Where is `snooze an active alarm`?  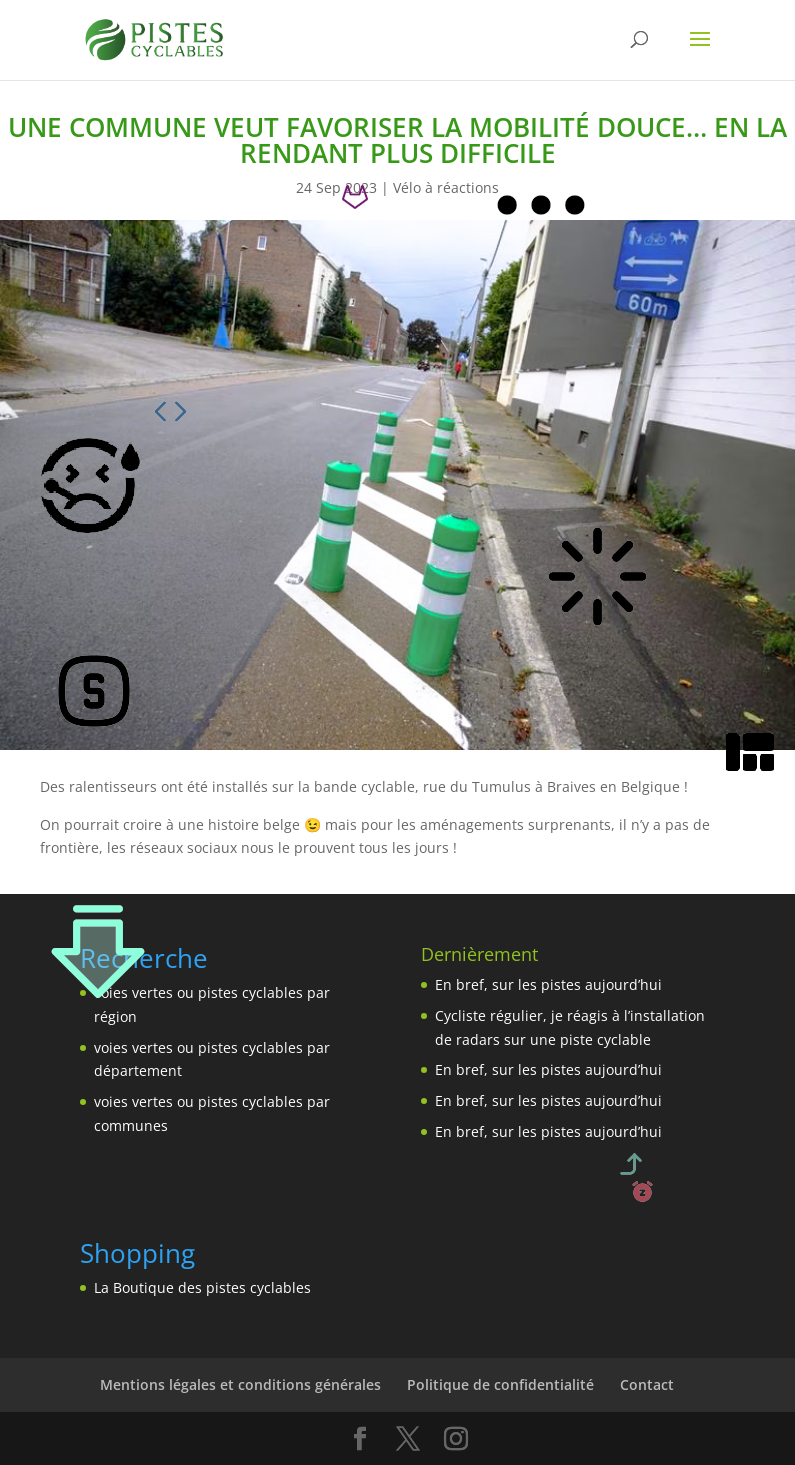 snooze an active alarm is located at coordinates (642, 1191).